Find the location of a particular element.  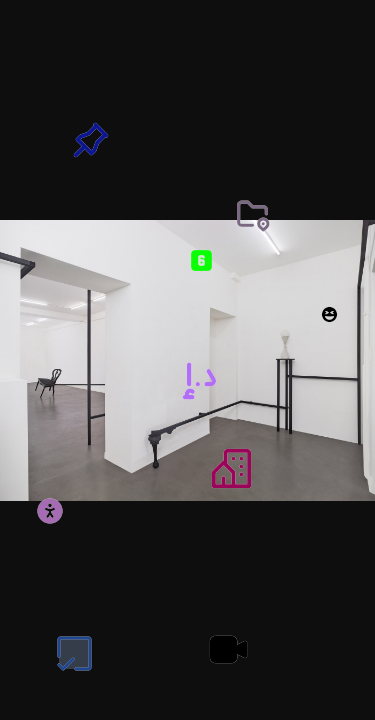

mark task as complete is located at coordinates (74, 653).